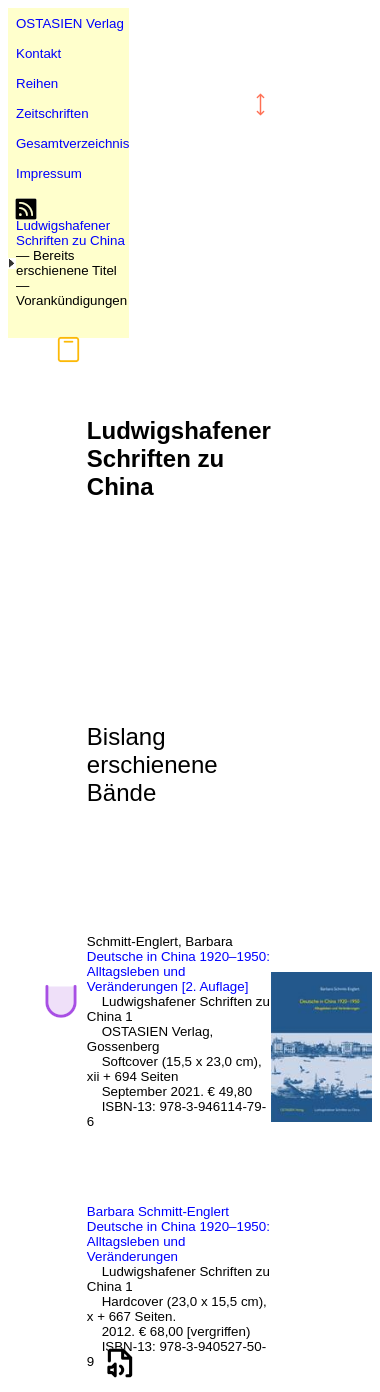 The image size is (380, 1392). Describe the element at coordinates (68, 349) in the screenshot. I see `tablet device with top speaker` at that location.